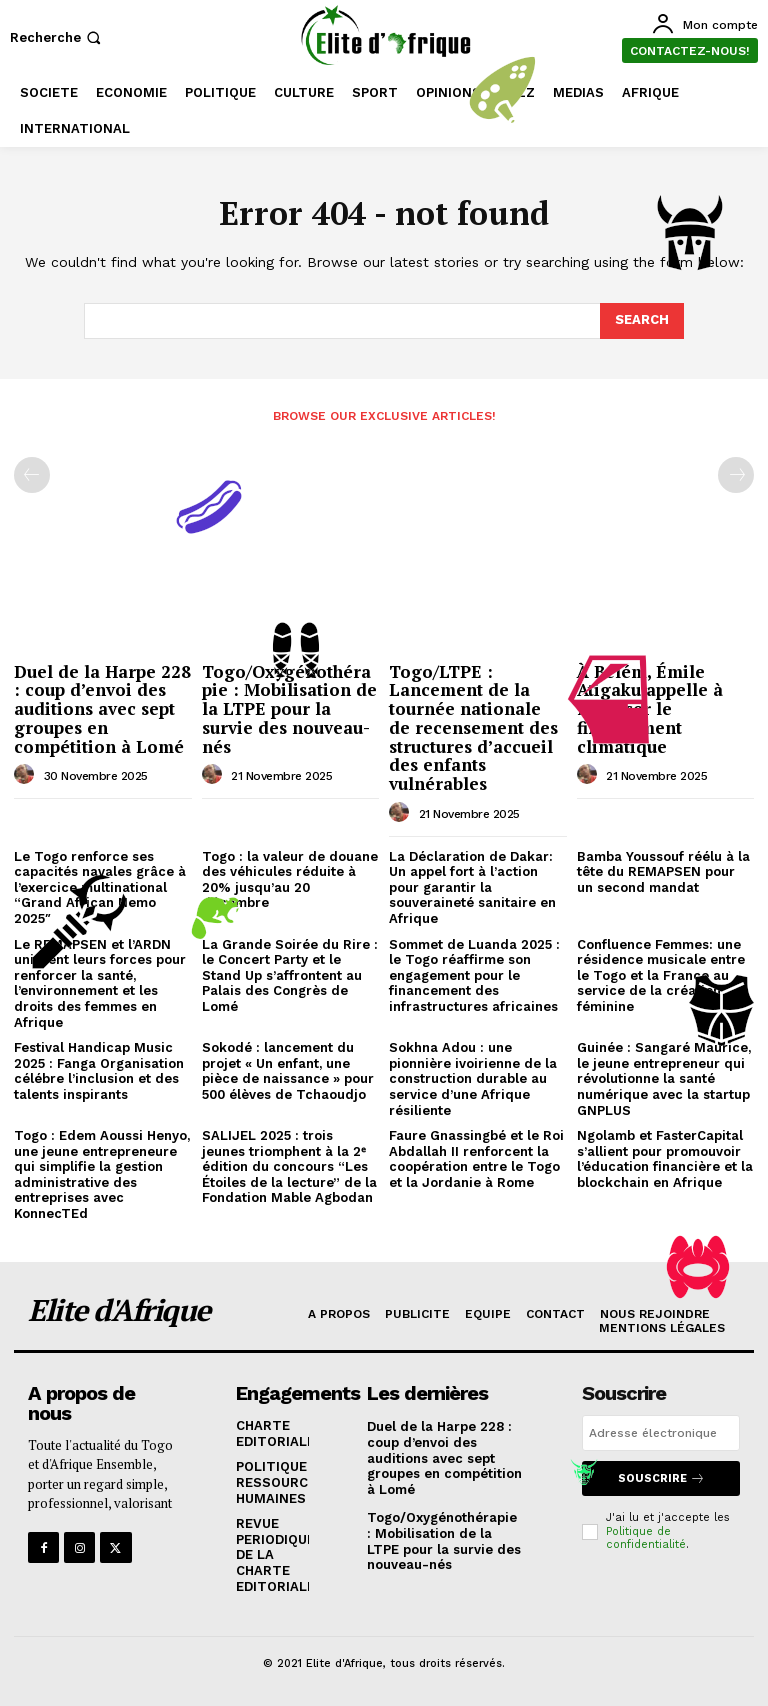 The width and height of the screenshot is (768, 1706). What do you see at coordinates (209, 507) in the screenshot?
I see `browse food or restaurant options` at bounding box center [209, 507].